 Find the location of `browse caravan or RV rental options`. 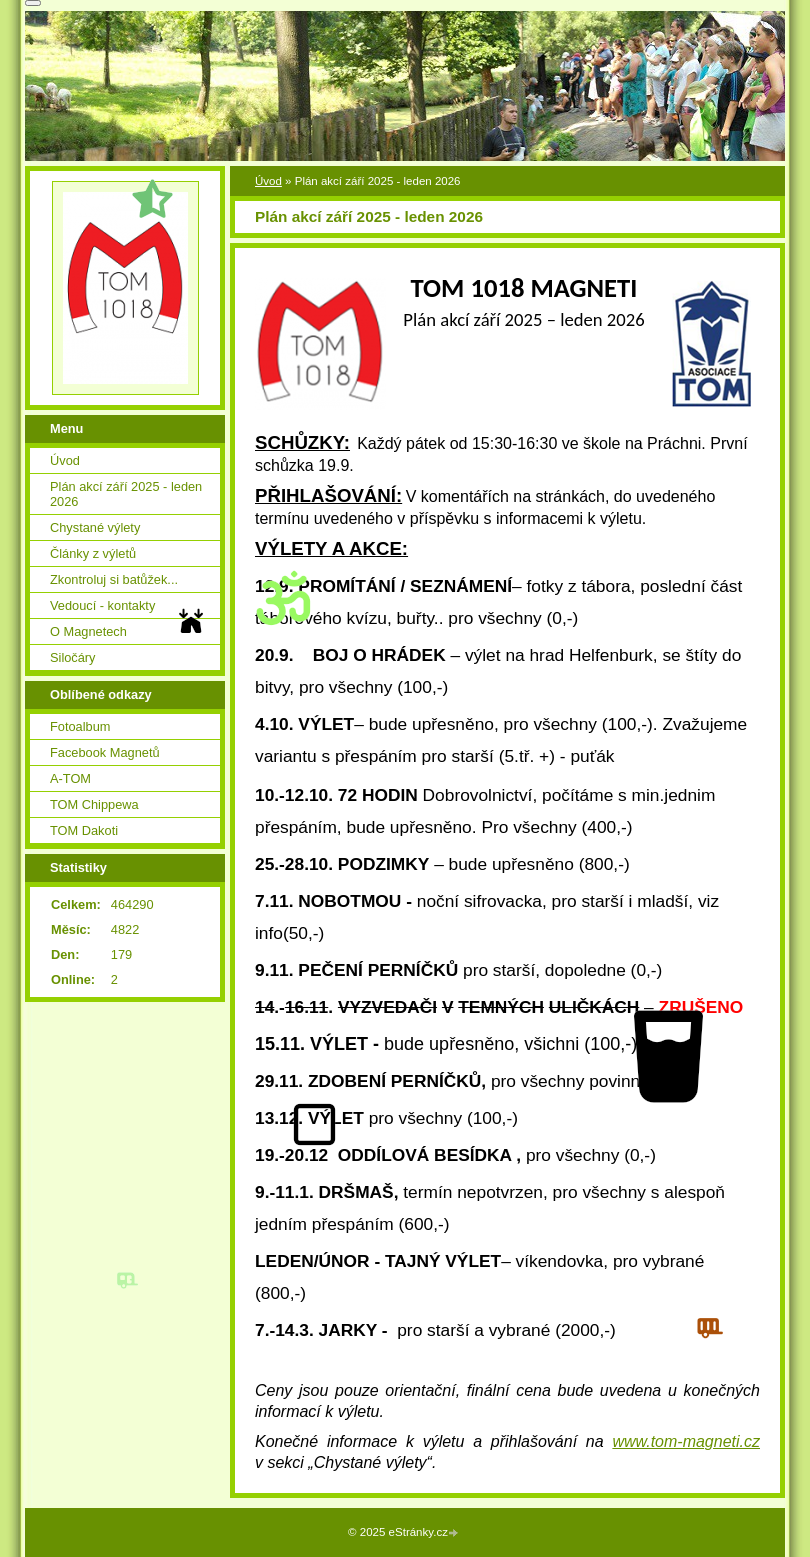

browse caravan or RV rental options is located at coordinates (127, 1280).